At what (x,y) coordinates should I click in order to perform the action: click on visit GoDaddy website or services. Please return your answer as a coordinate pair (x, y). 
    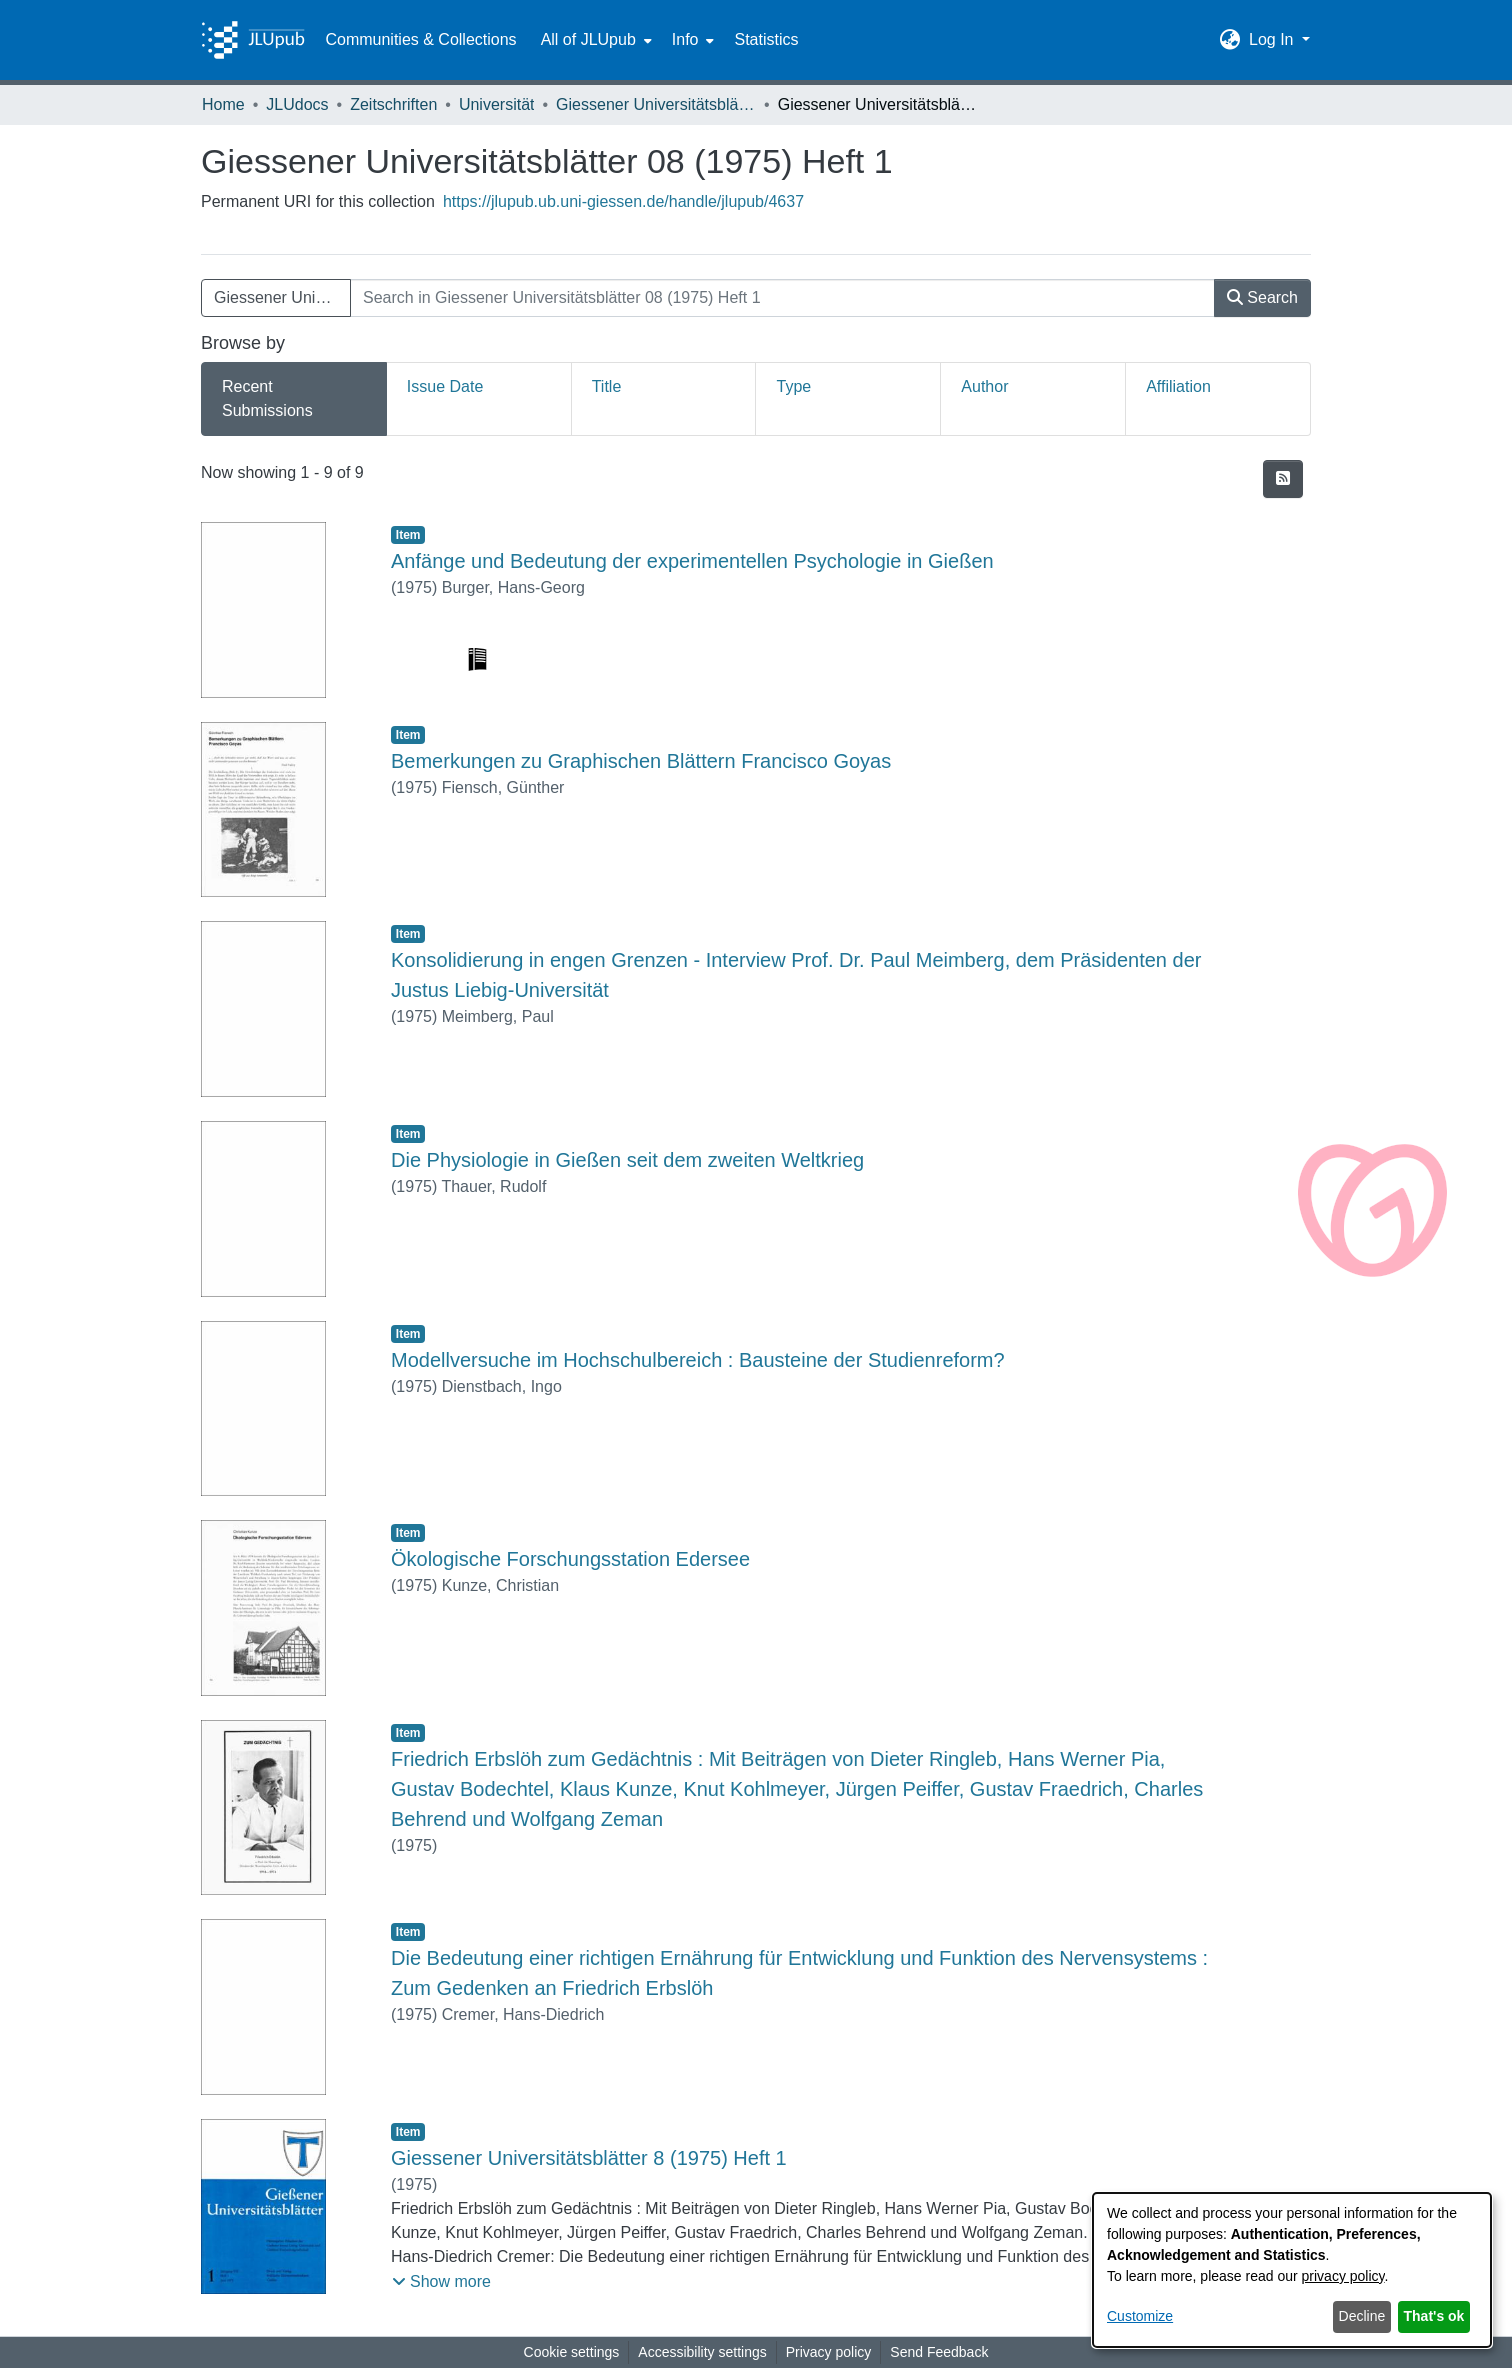
    Looking at the image, I should click on (1372, 1210).